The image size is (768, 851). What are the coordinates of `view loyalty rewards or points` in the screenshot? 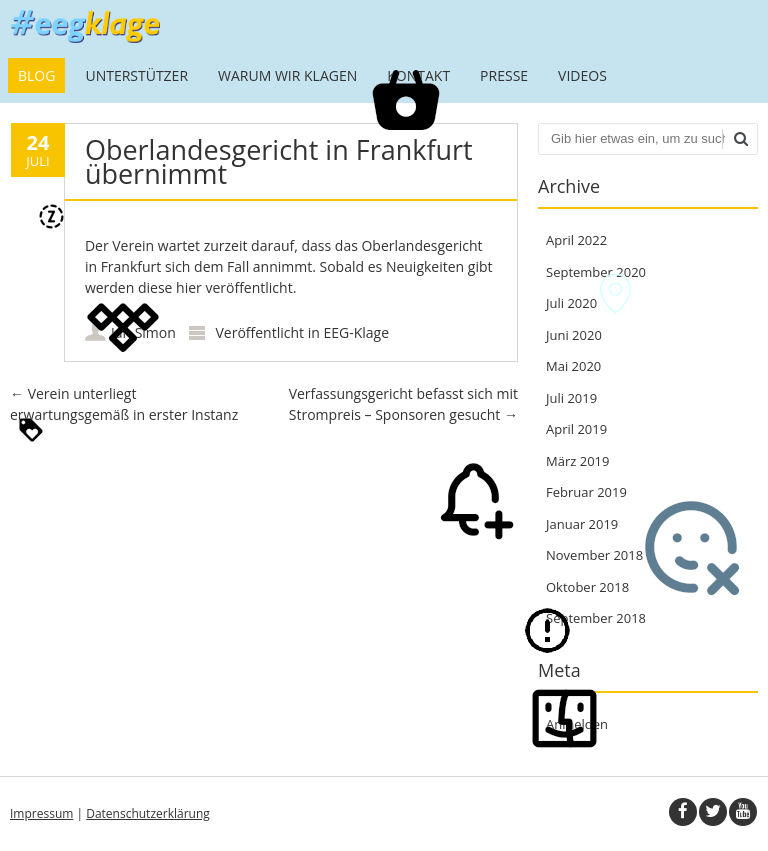 It's located at (31, 430).